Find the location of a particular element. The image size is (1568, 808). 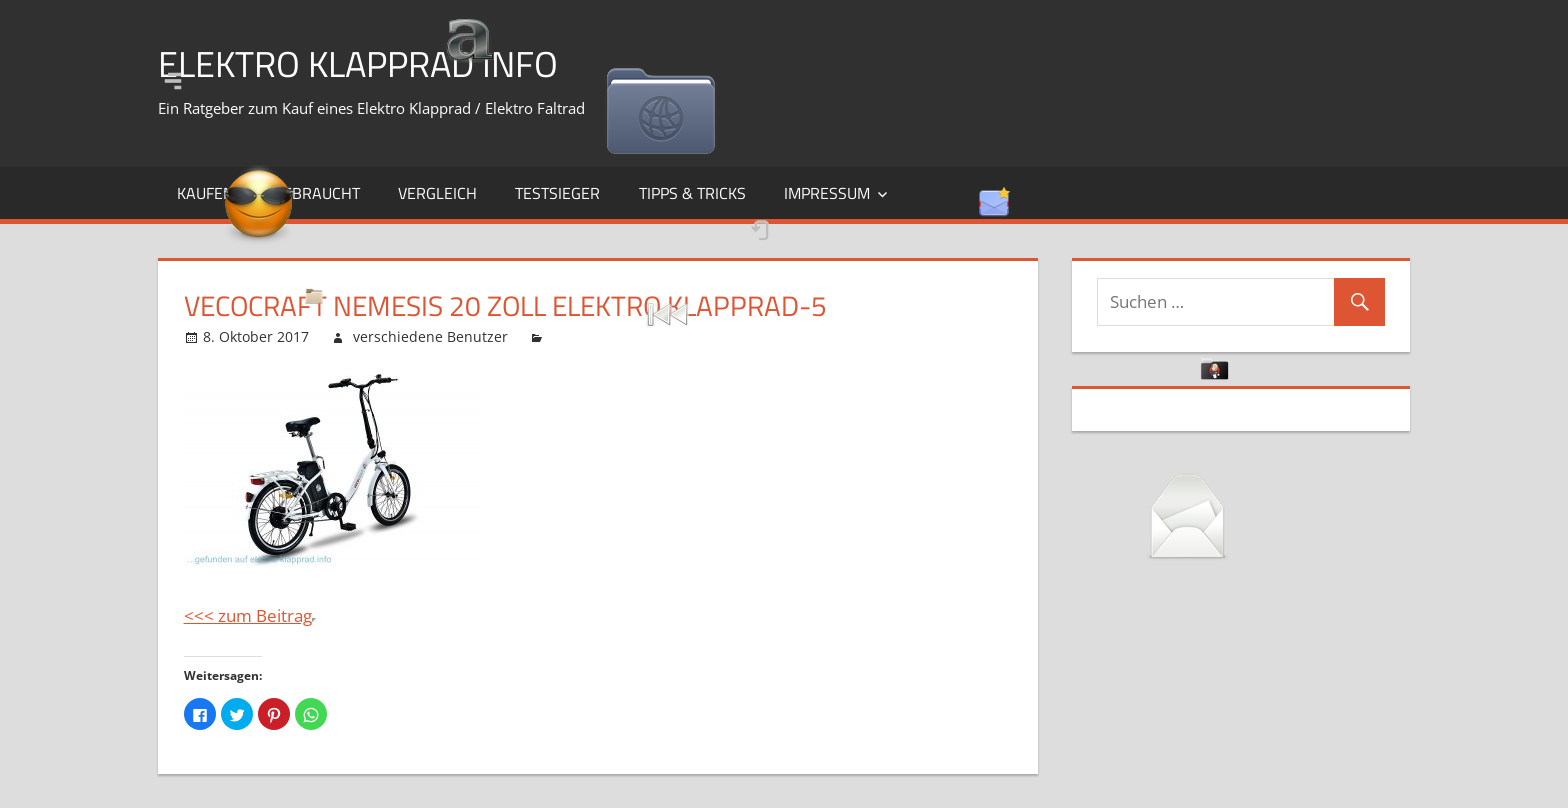

open jenkins CI/CD project folder is located at coordinates (1214, 369).